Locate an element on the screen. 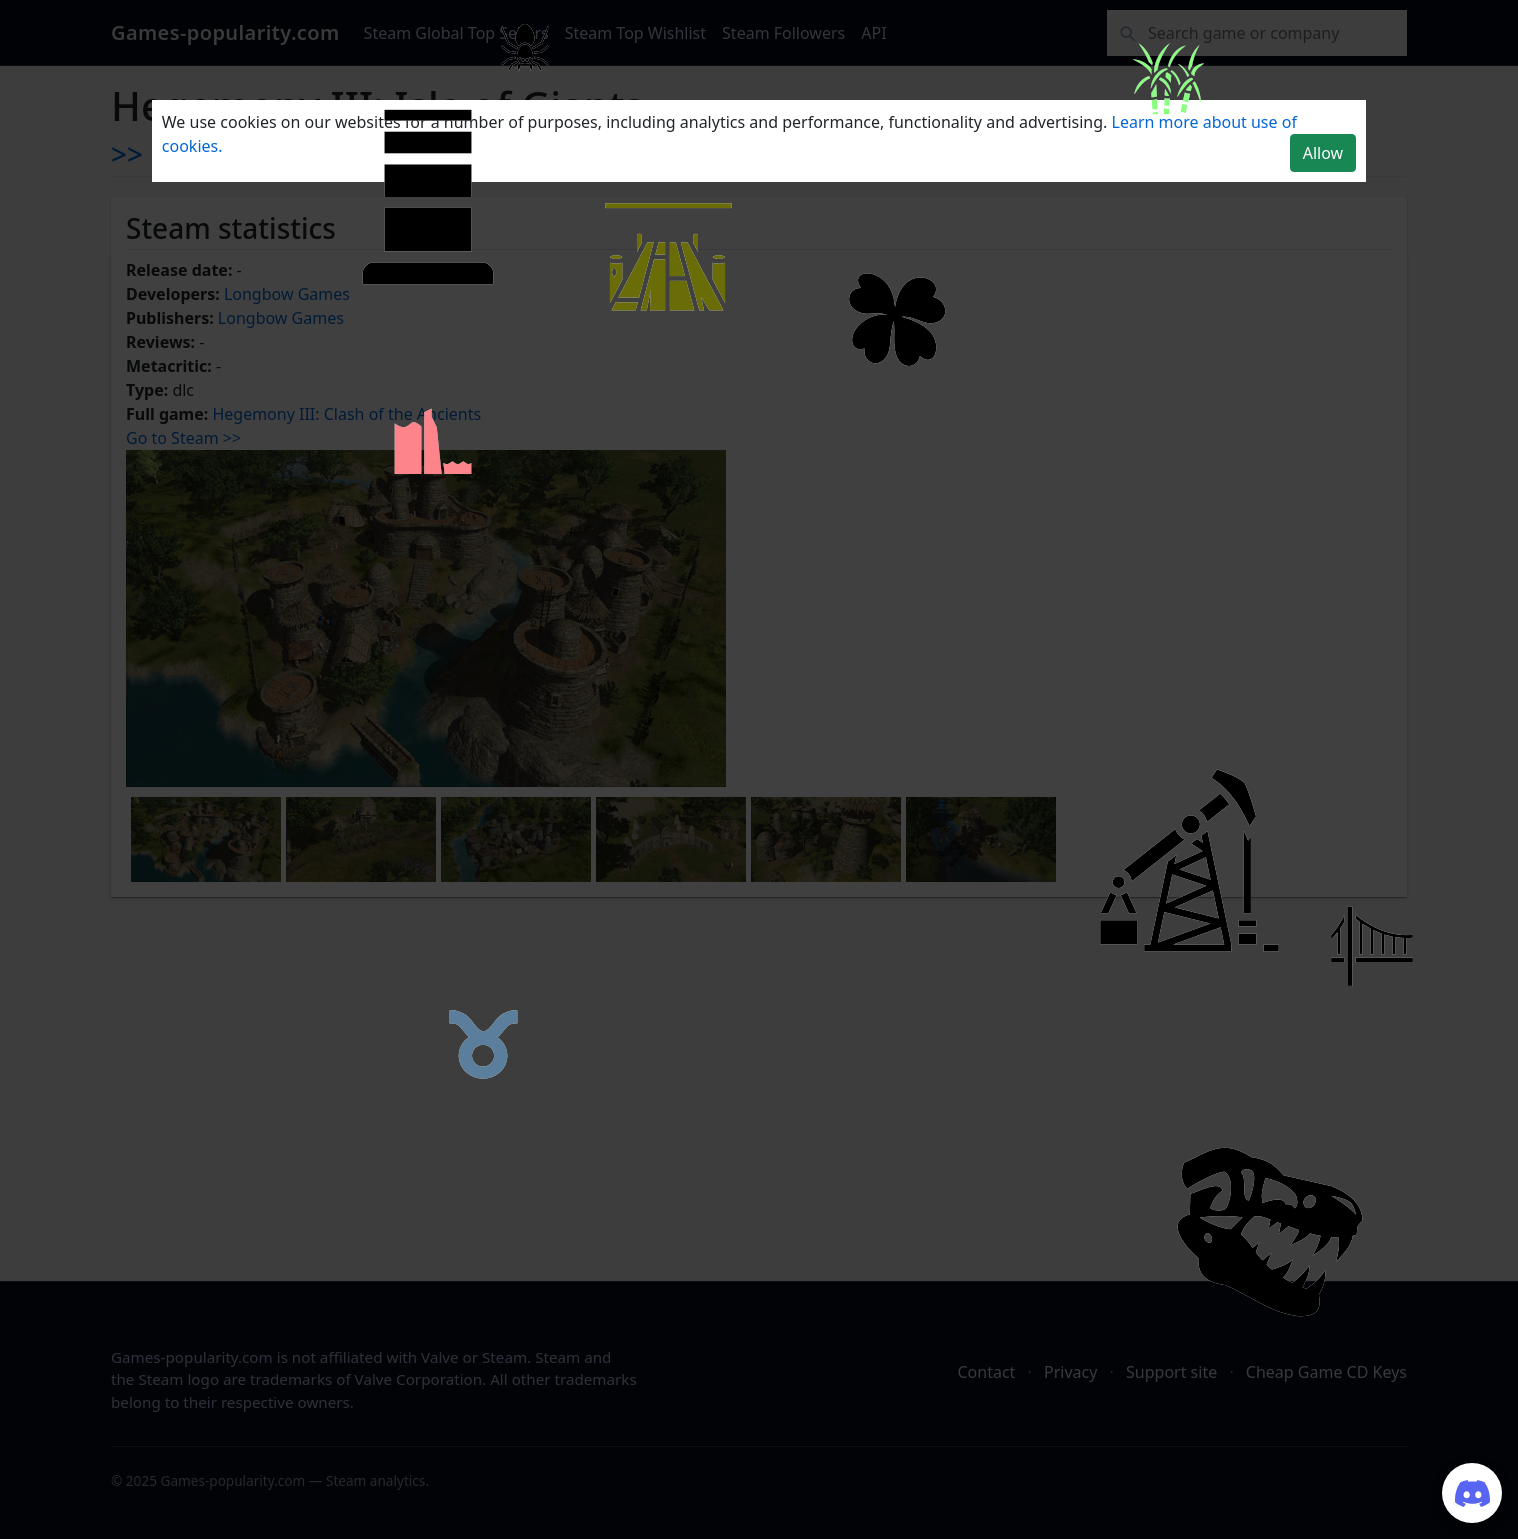 The width and height of the screenshot is (1518, 1539). indicates sugar cane crop or ingredient is located at coordinates (1168, 78).